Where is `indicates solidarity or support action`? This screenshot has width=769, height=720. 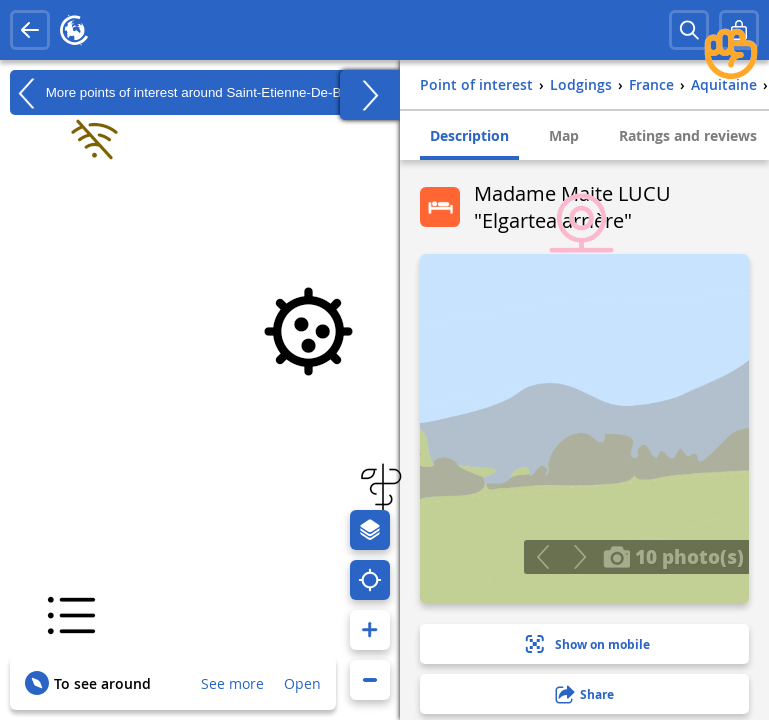 indicates solidarity or support action is located at coordinates (731, 53).